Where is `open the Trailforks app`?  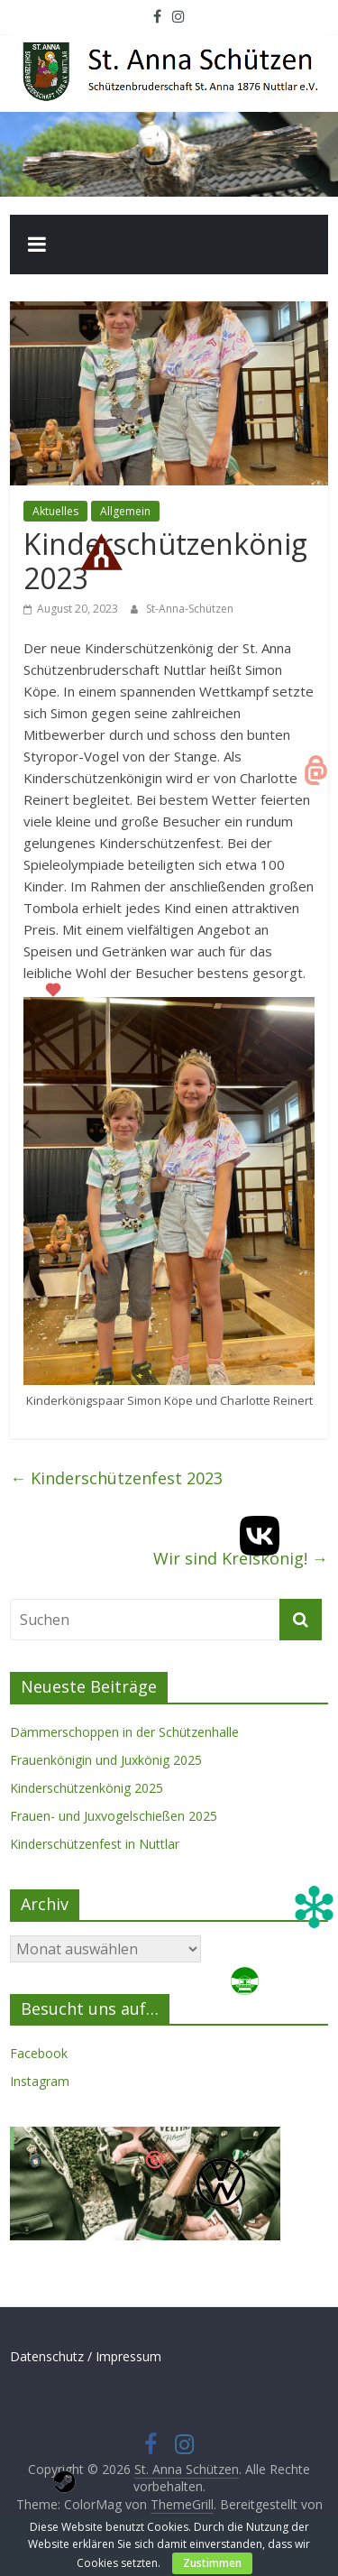
open the Trailforks app is located at coordinates (101, 551).